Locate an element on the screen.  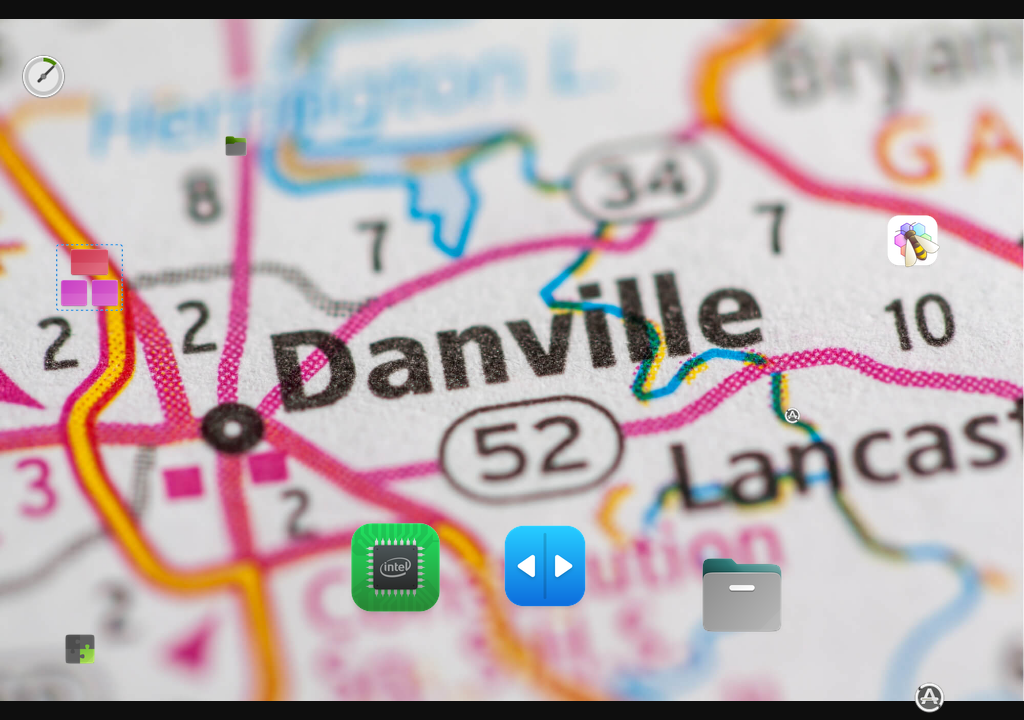
open beeref reference image board app is located at coordinates (912, 240).